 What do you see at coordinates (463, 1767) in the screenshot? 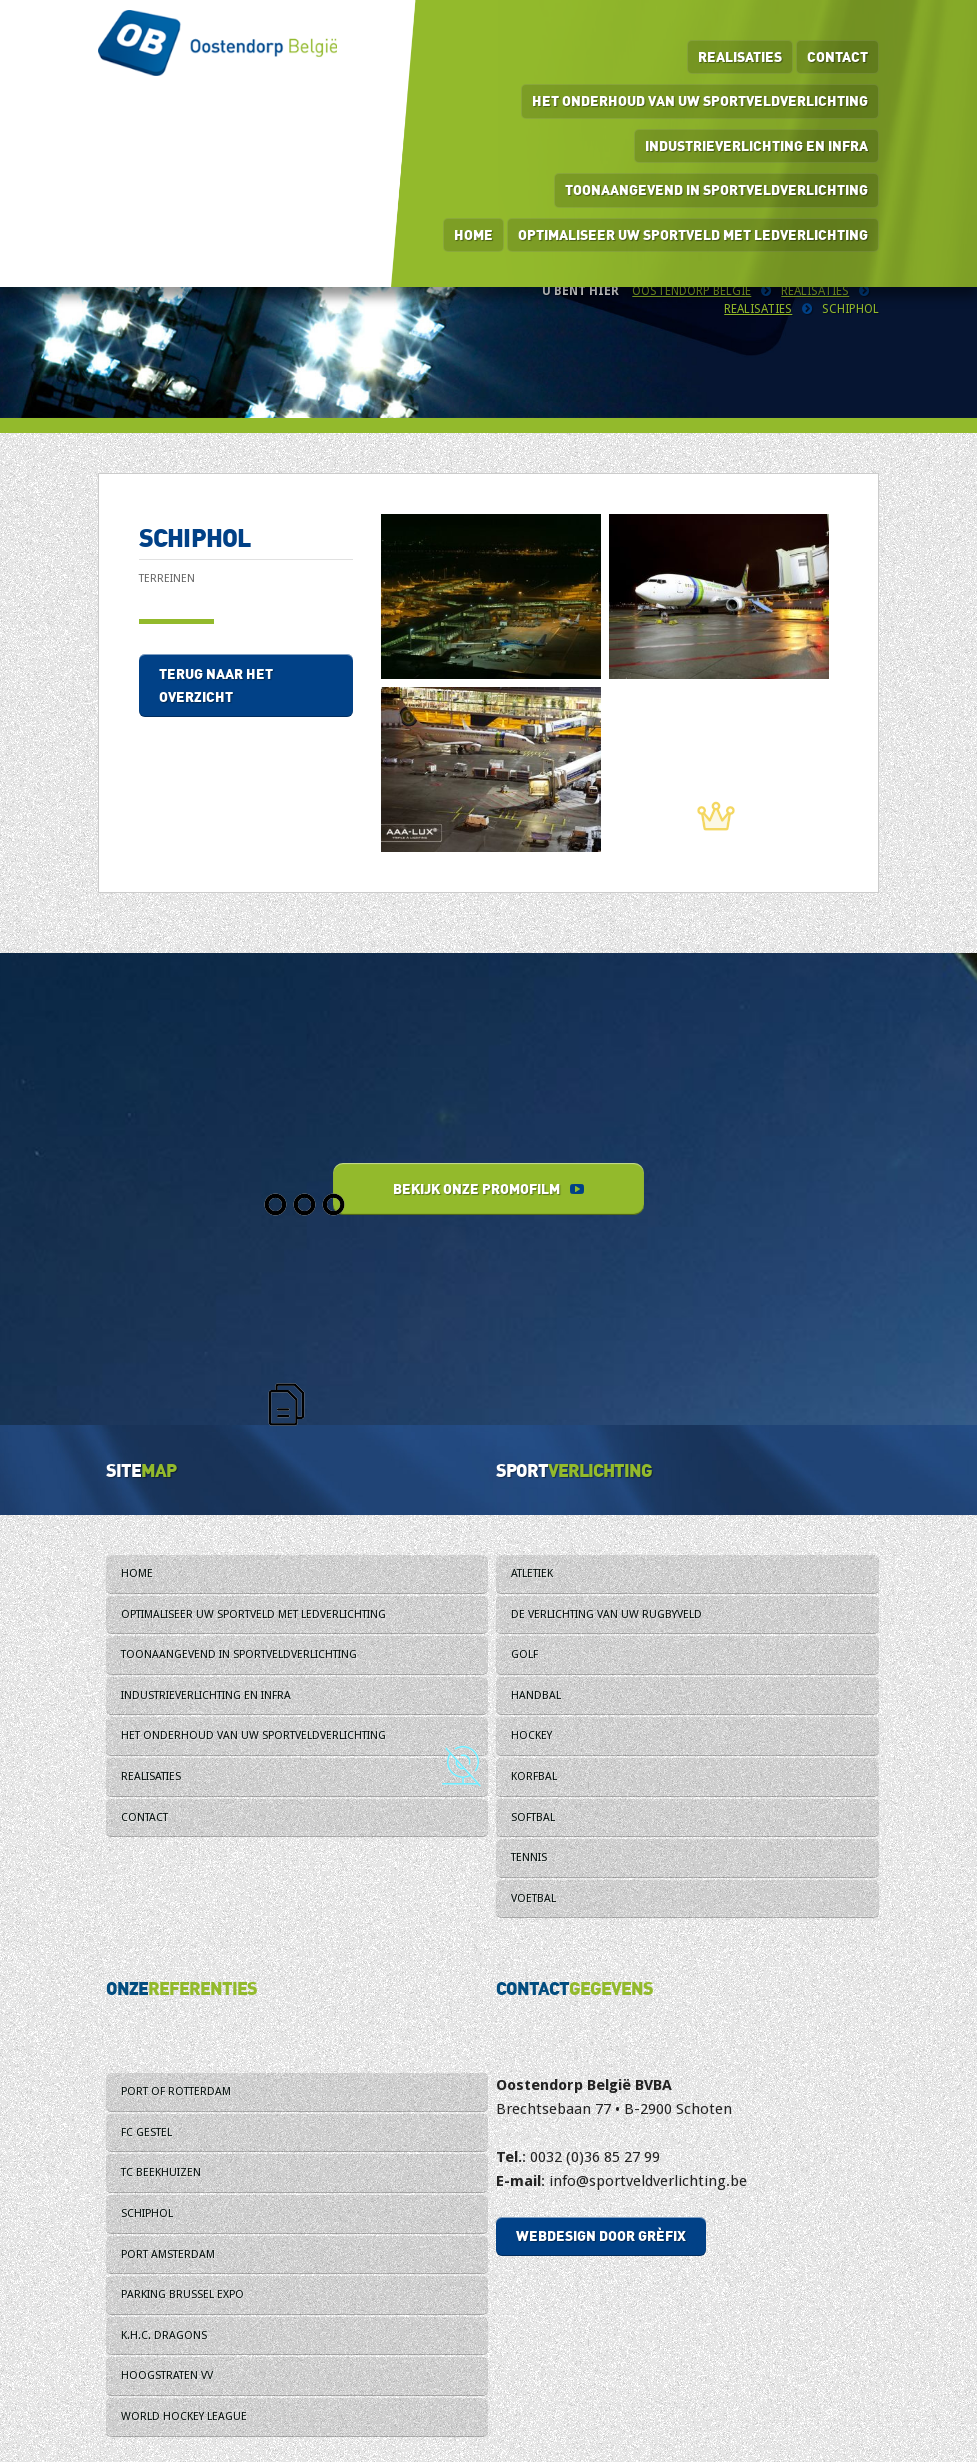
I see `webcam is disabled or turned off` at bounding box center [463, 1767].